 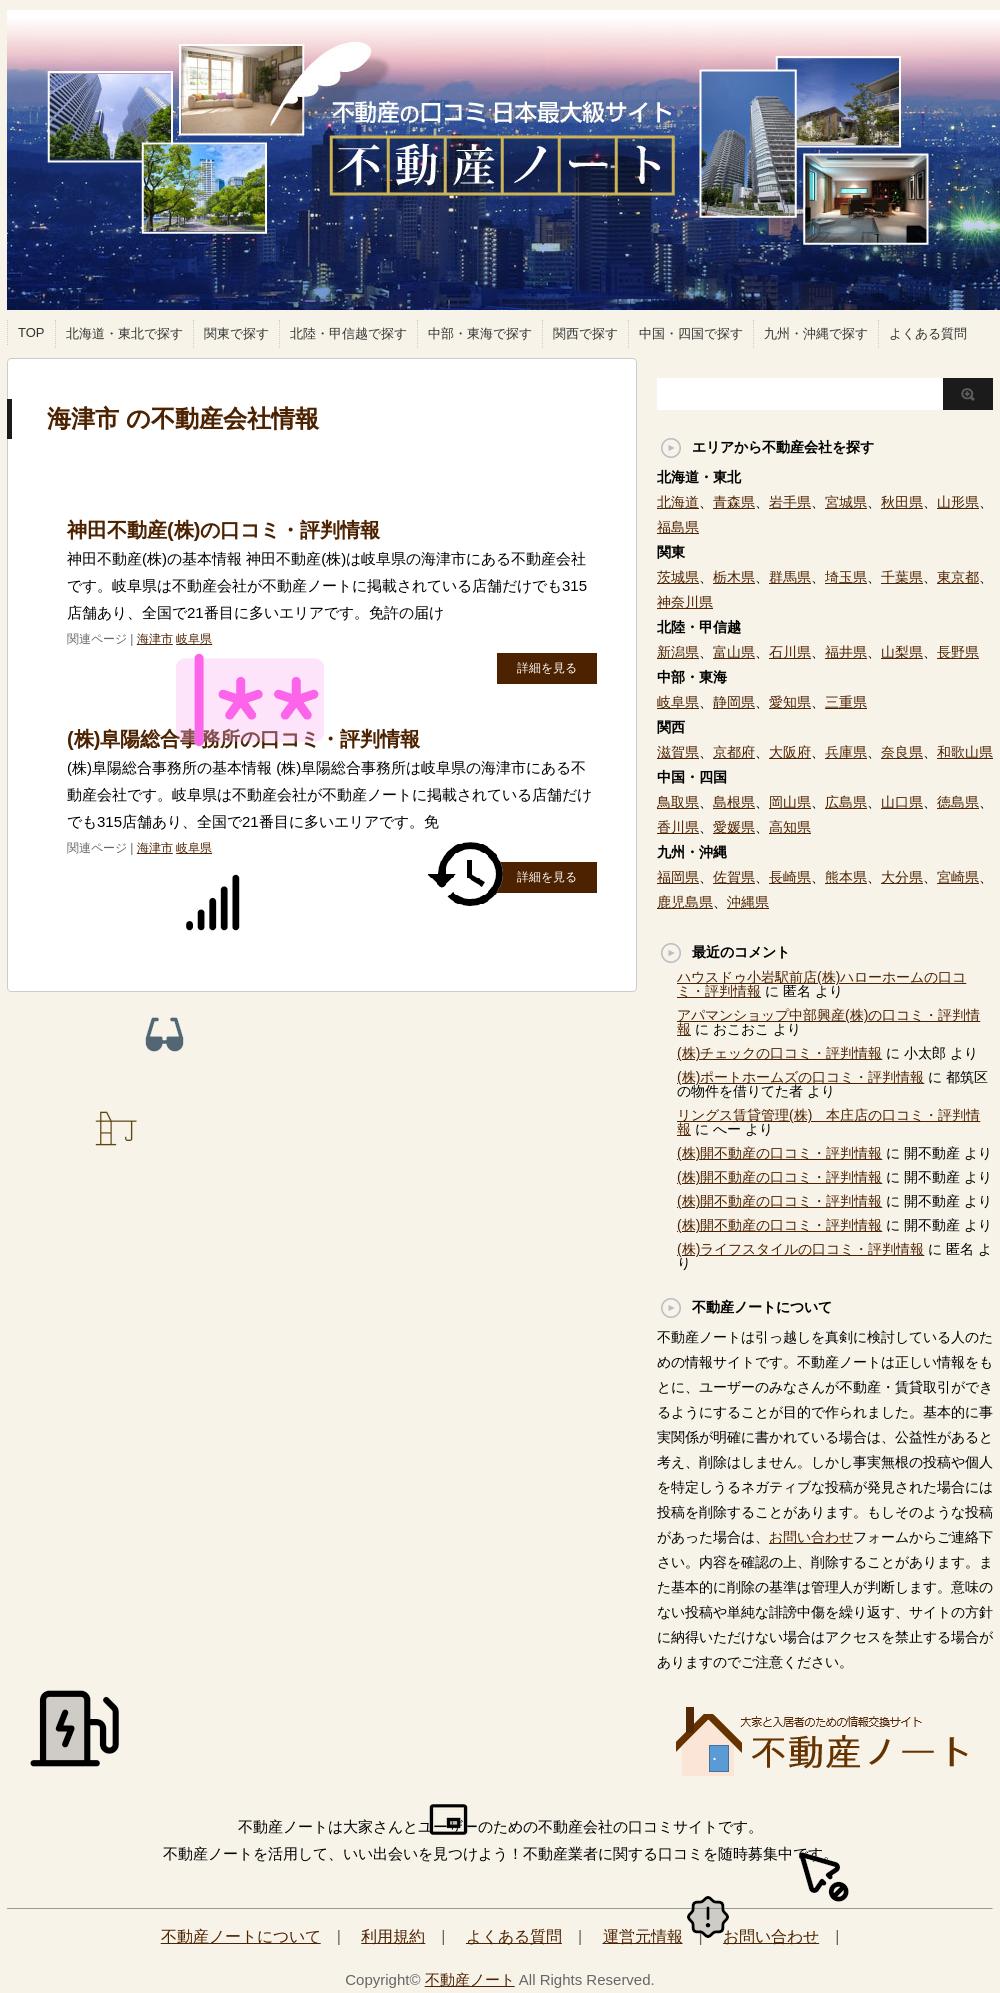 I want to click on indicates first place or top ranking, so click(x=973, y=204).